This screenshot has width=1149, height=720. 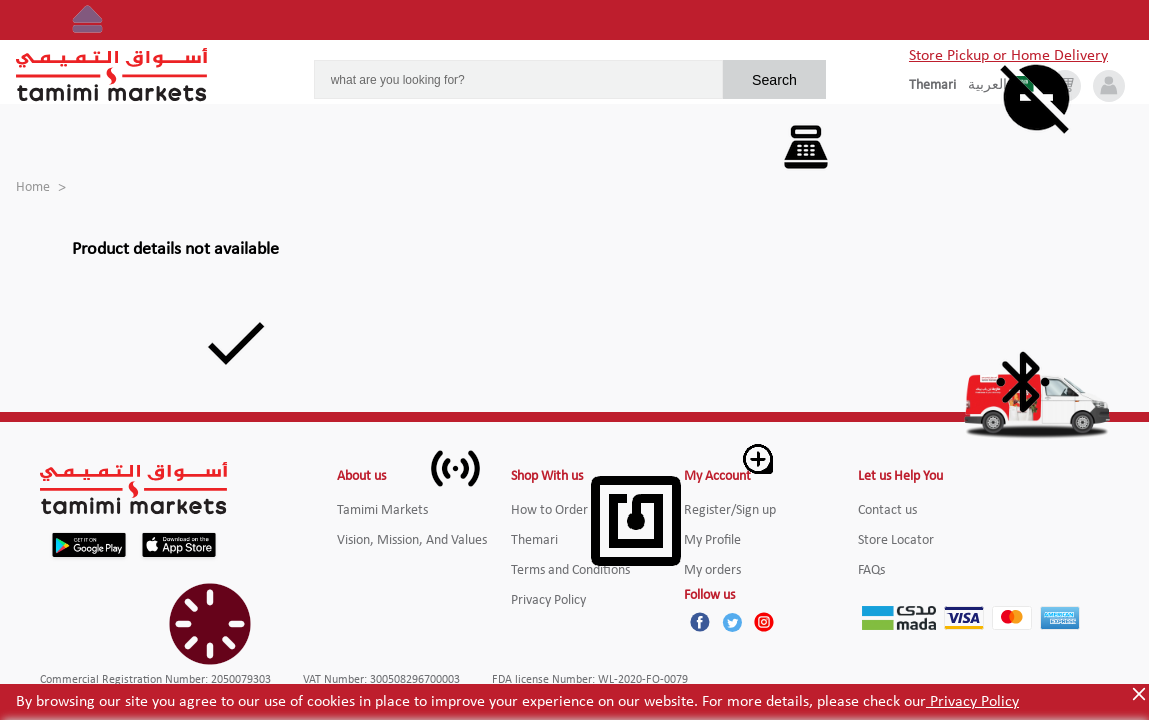 I want to click on zoom in on image or content, so click(x=758, y=459).